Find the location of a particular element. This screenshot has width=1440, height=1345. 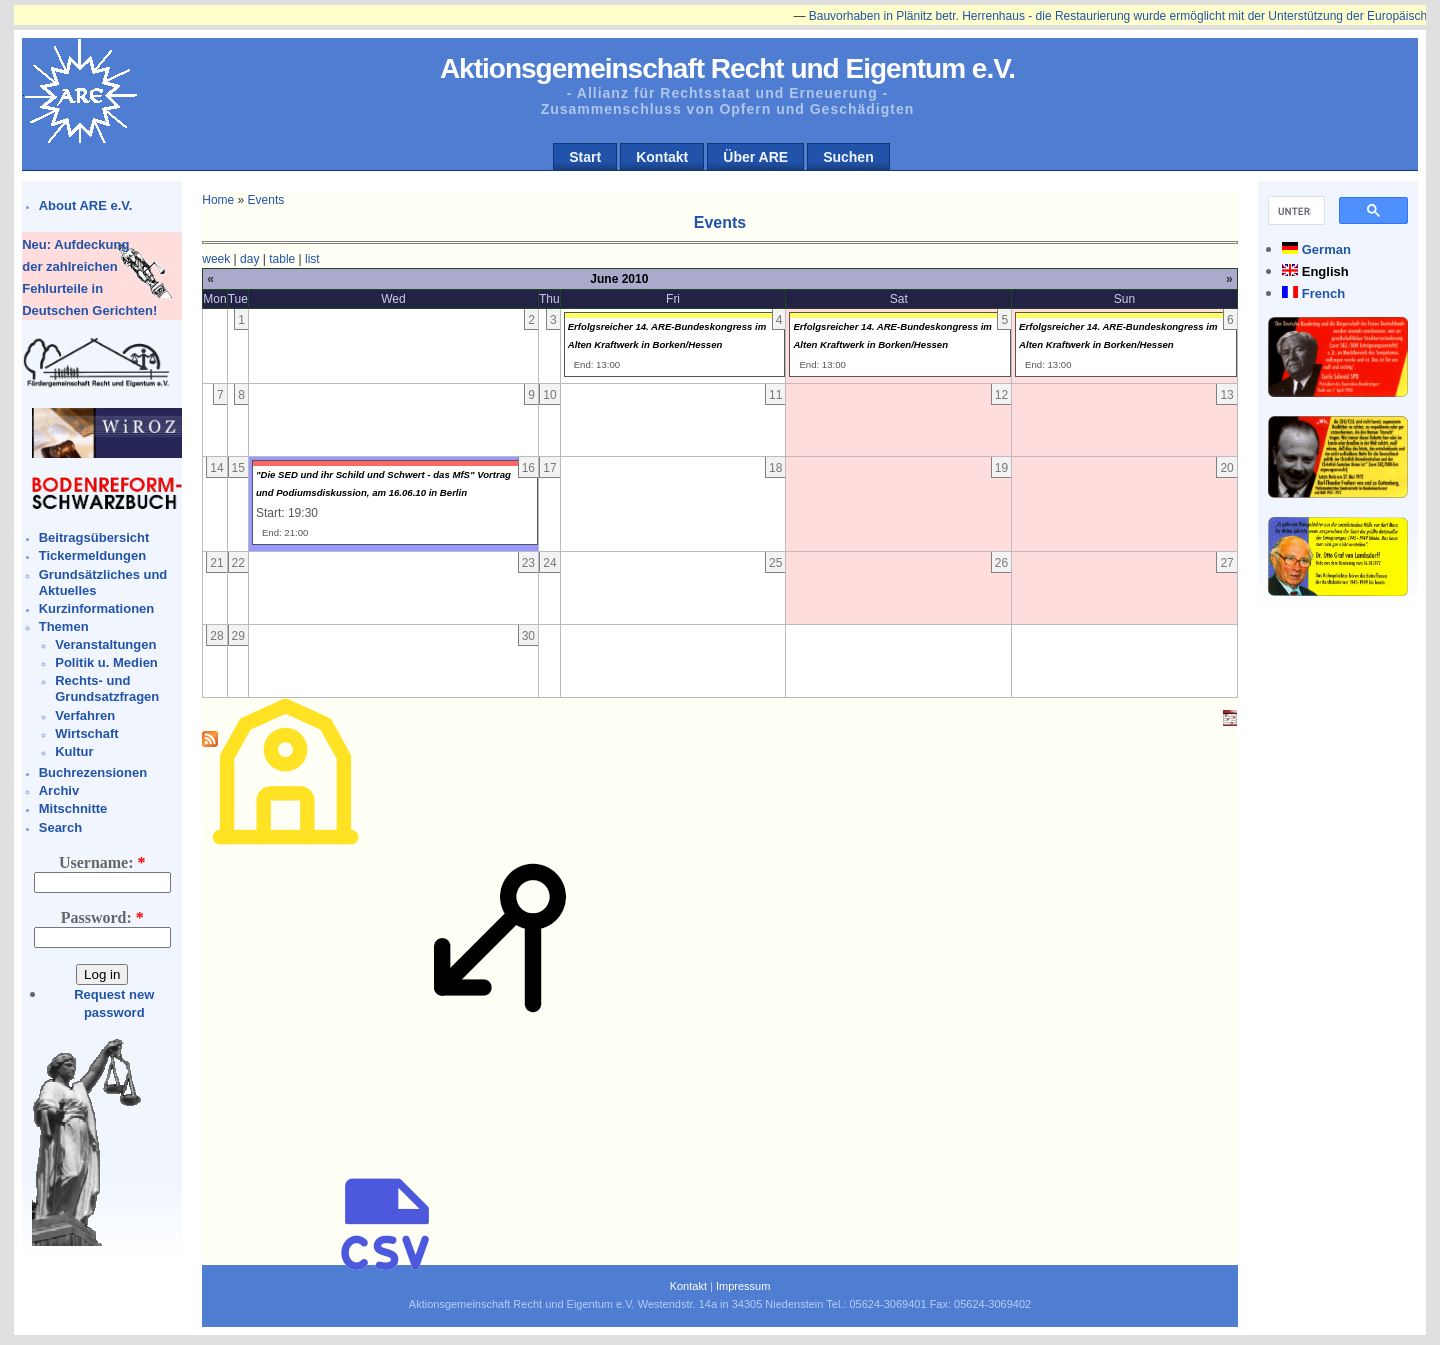

take the first left exit at the roundabout is located at coordinates (500, 938).